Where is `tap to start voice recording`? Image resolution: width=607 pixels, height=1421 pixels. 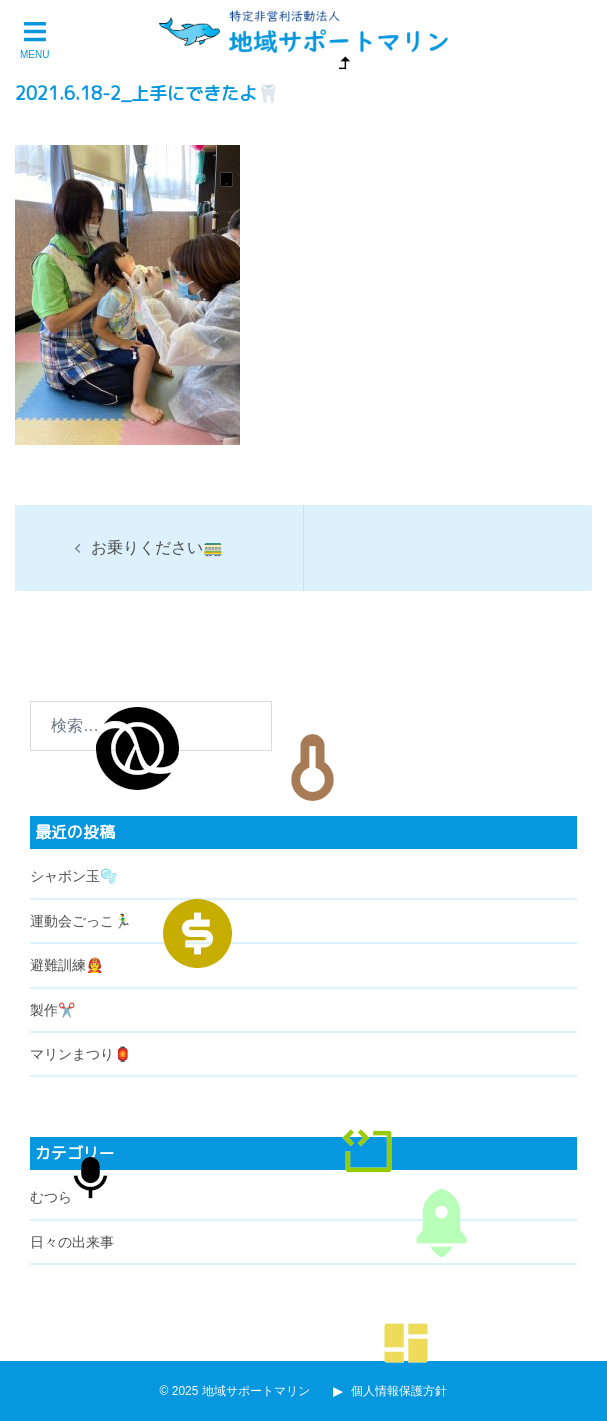 tap to start voice recording is located at coordinates (90, 1177).